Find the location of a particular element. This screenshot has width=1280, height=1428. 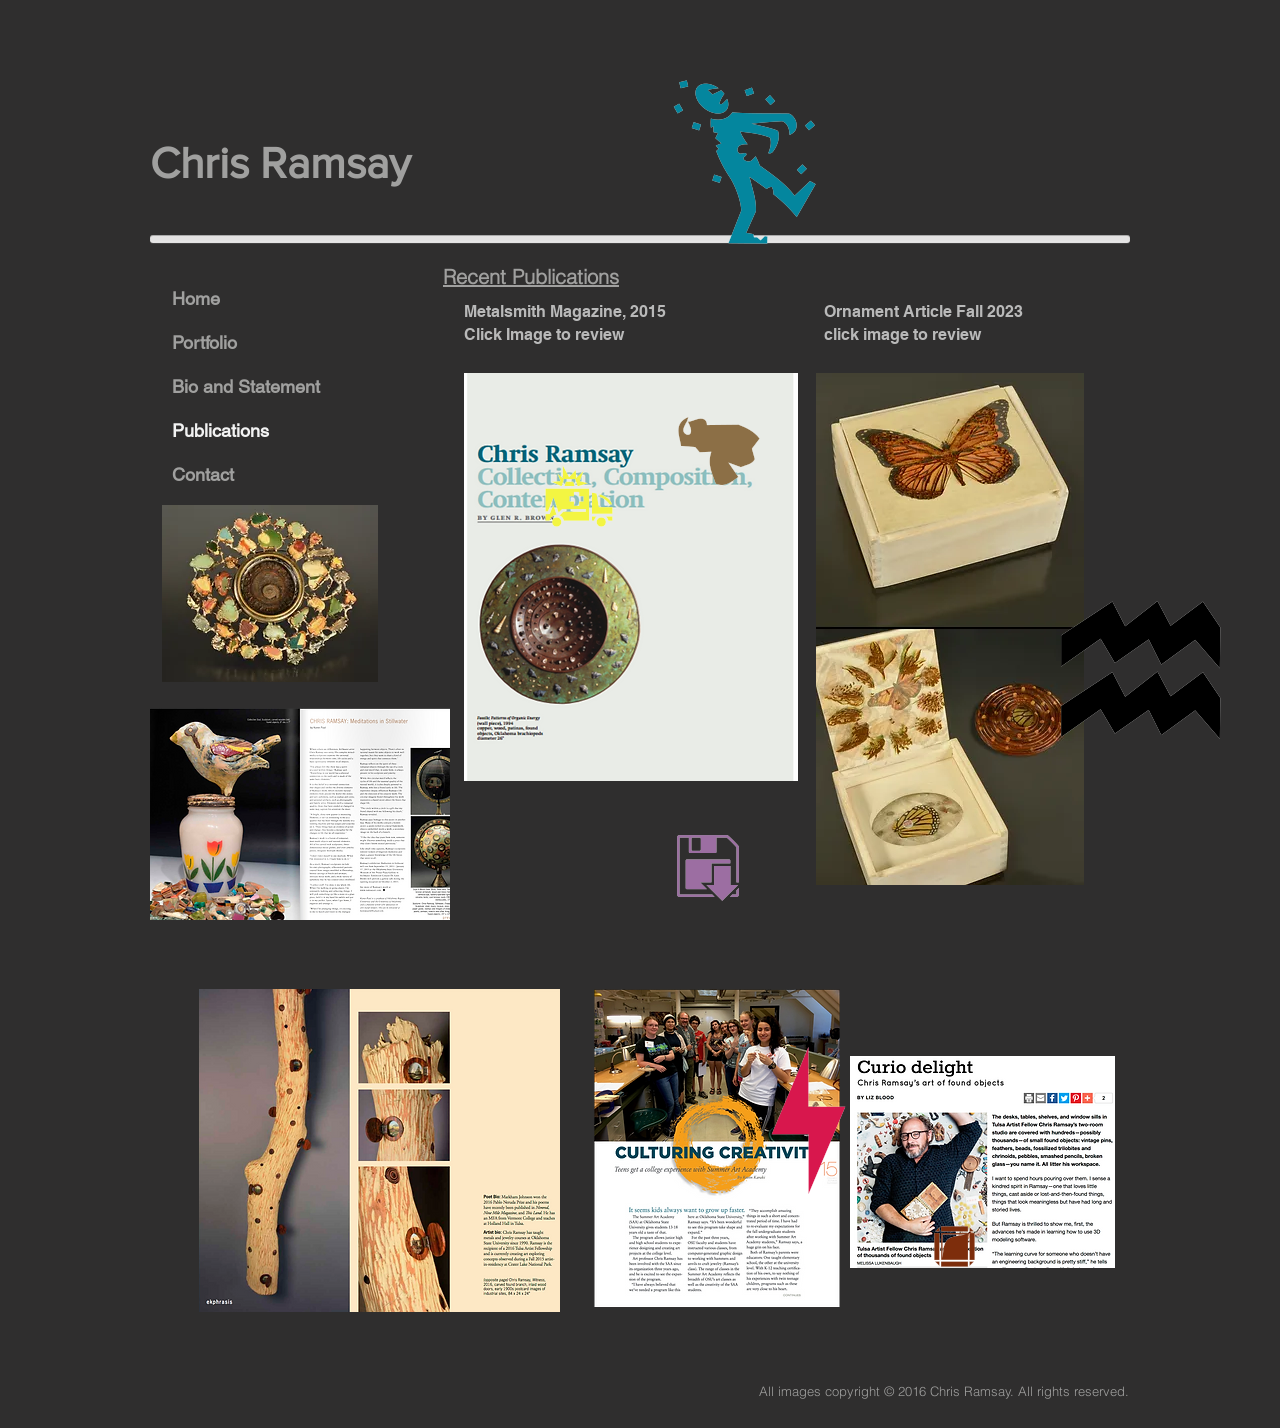

aquarius zodiac sign indicator is located at coordinates (1141, 669).